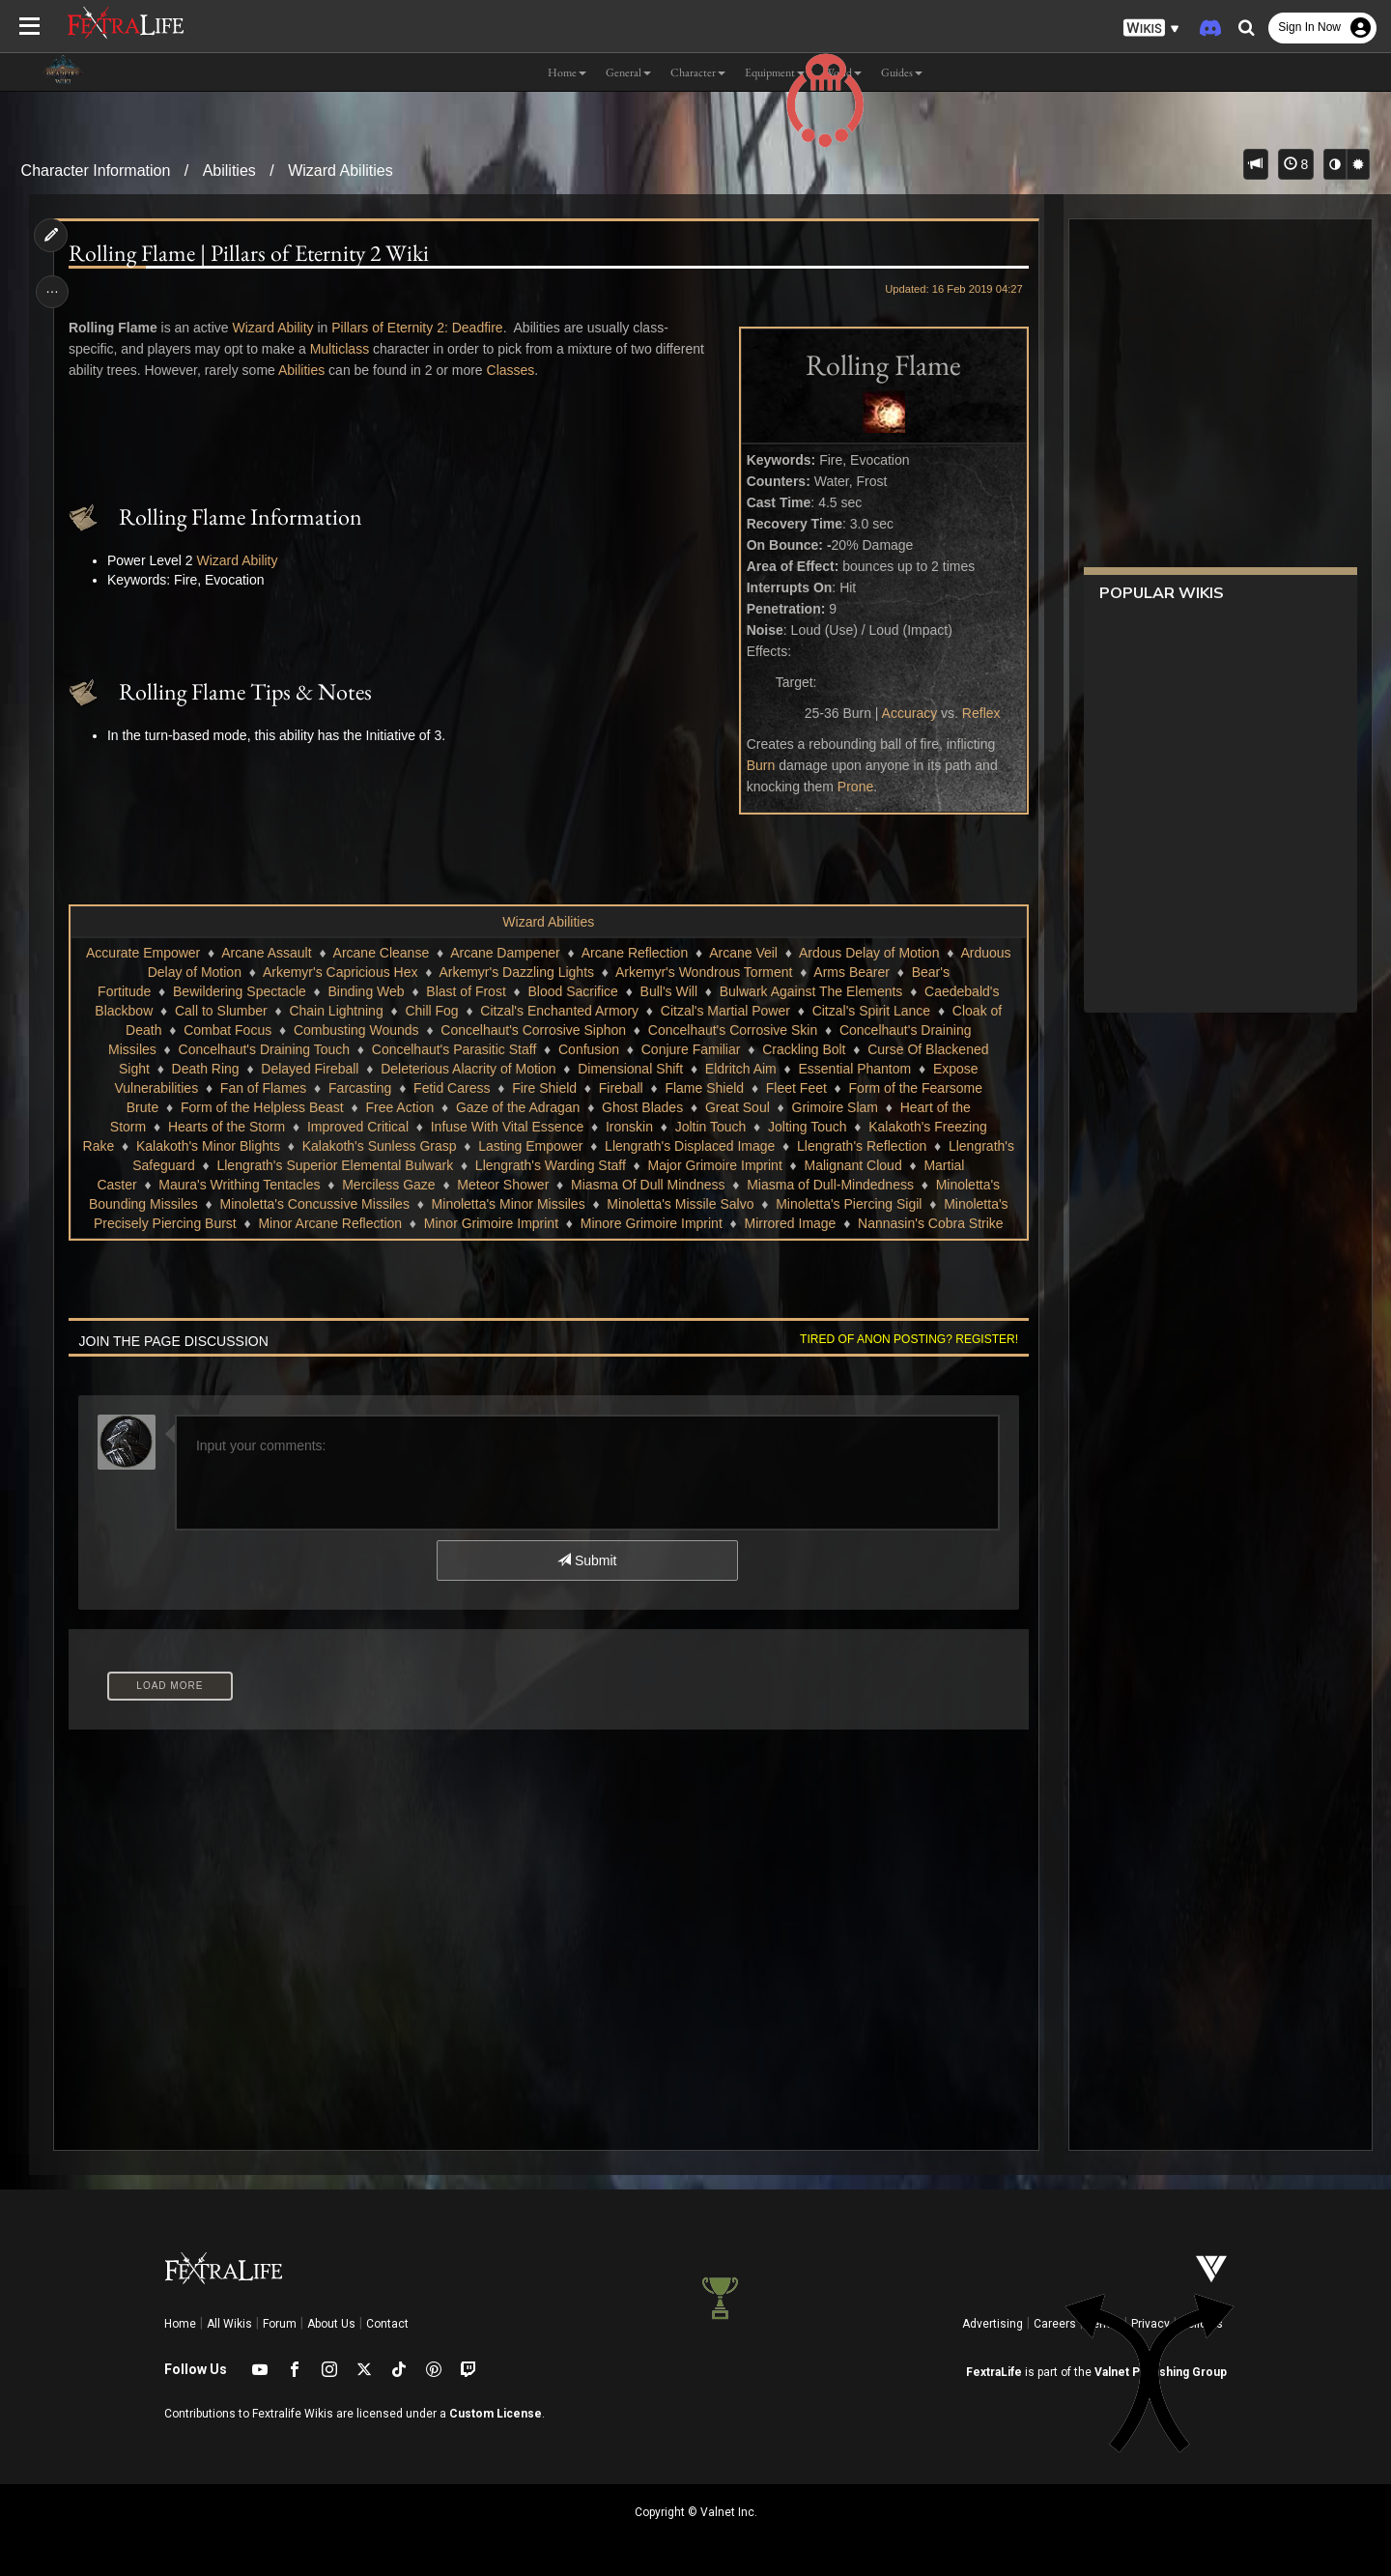 This screenshot has height=2576, width=1391. I want to click on split or divide content into multiple paths, so click(1150, 2373).